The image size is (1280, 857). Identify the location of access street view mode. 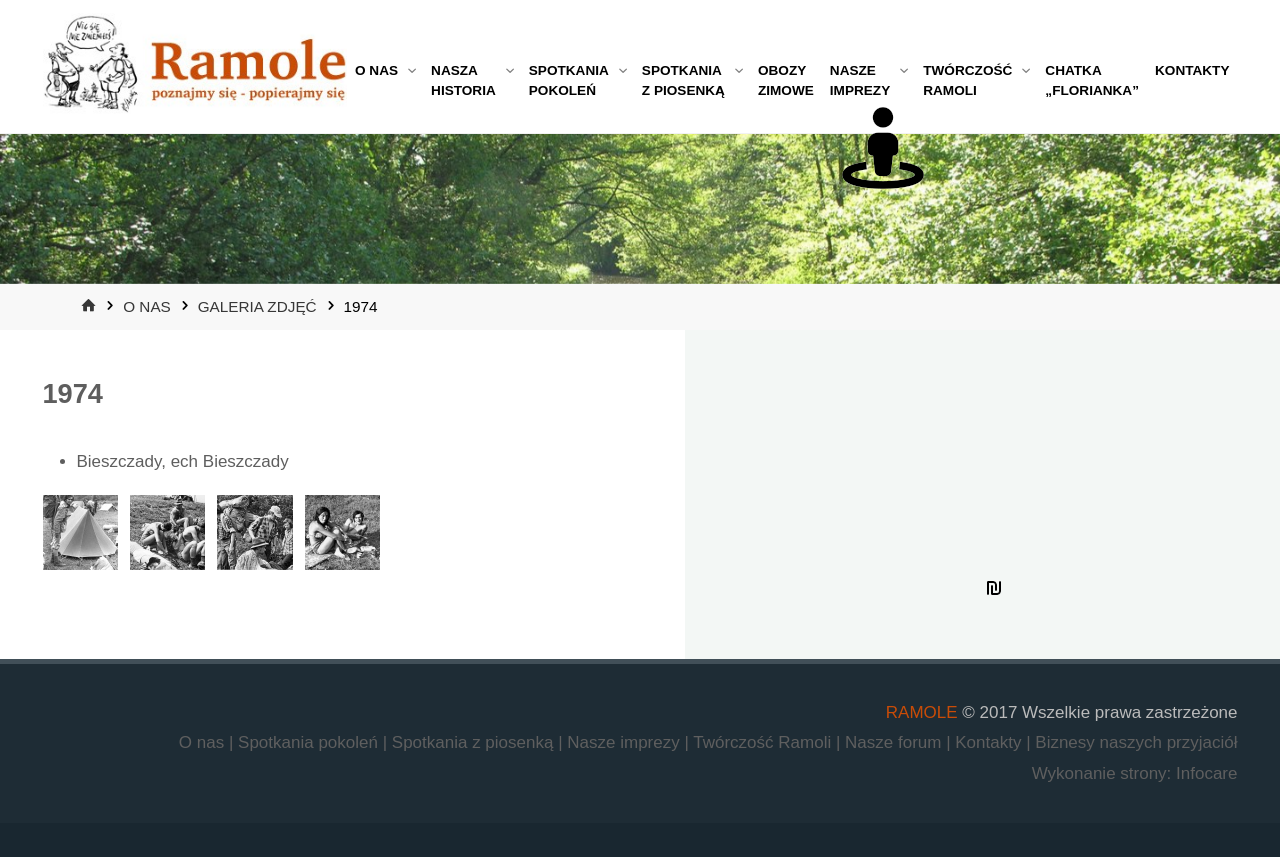
(883, 148).